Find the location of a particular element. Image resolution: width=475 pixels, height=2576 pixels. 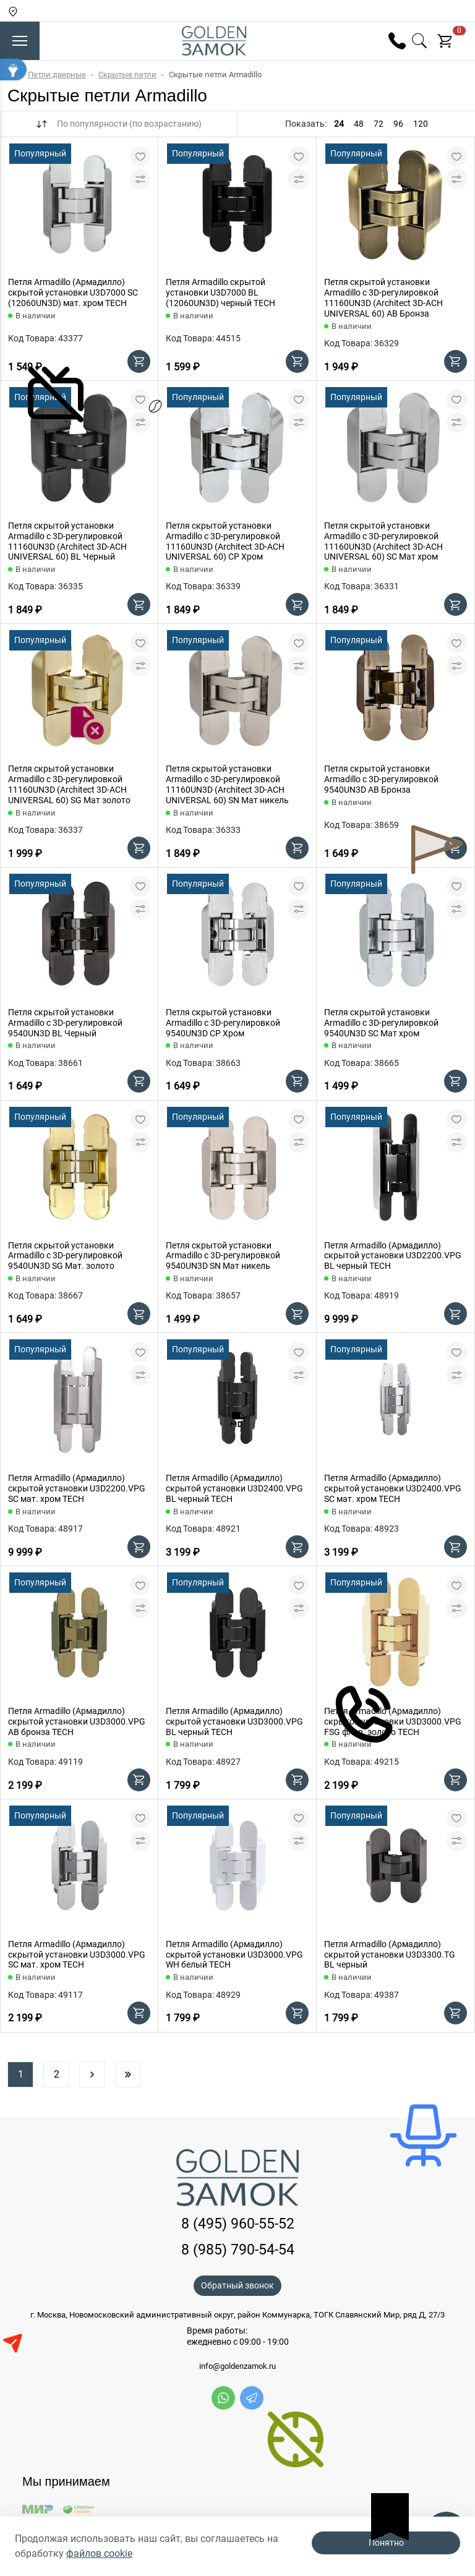

open a markdown file is located at coordinates (238, 1420).